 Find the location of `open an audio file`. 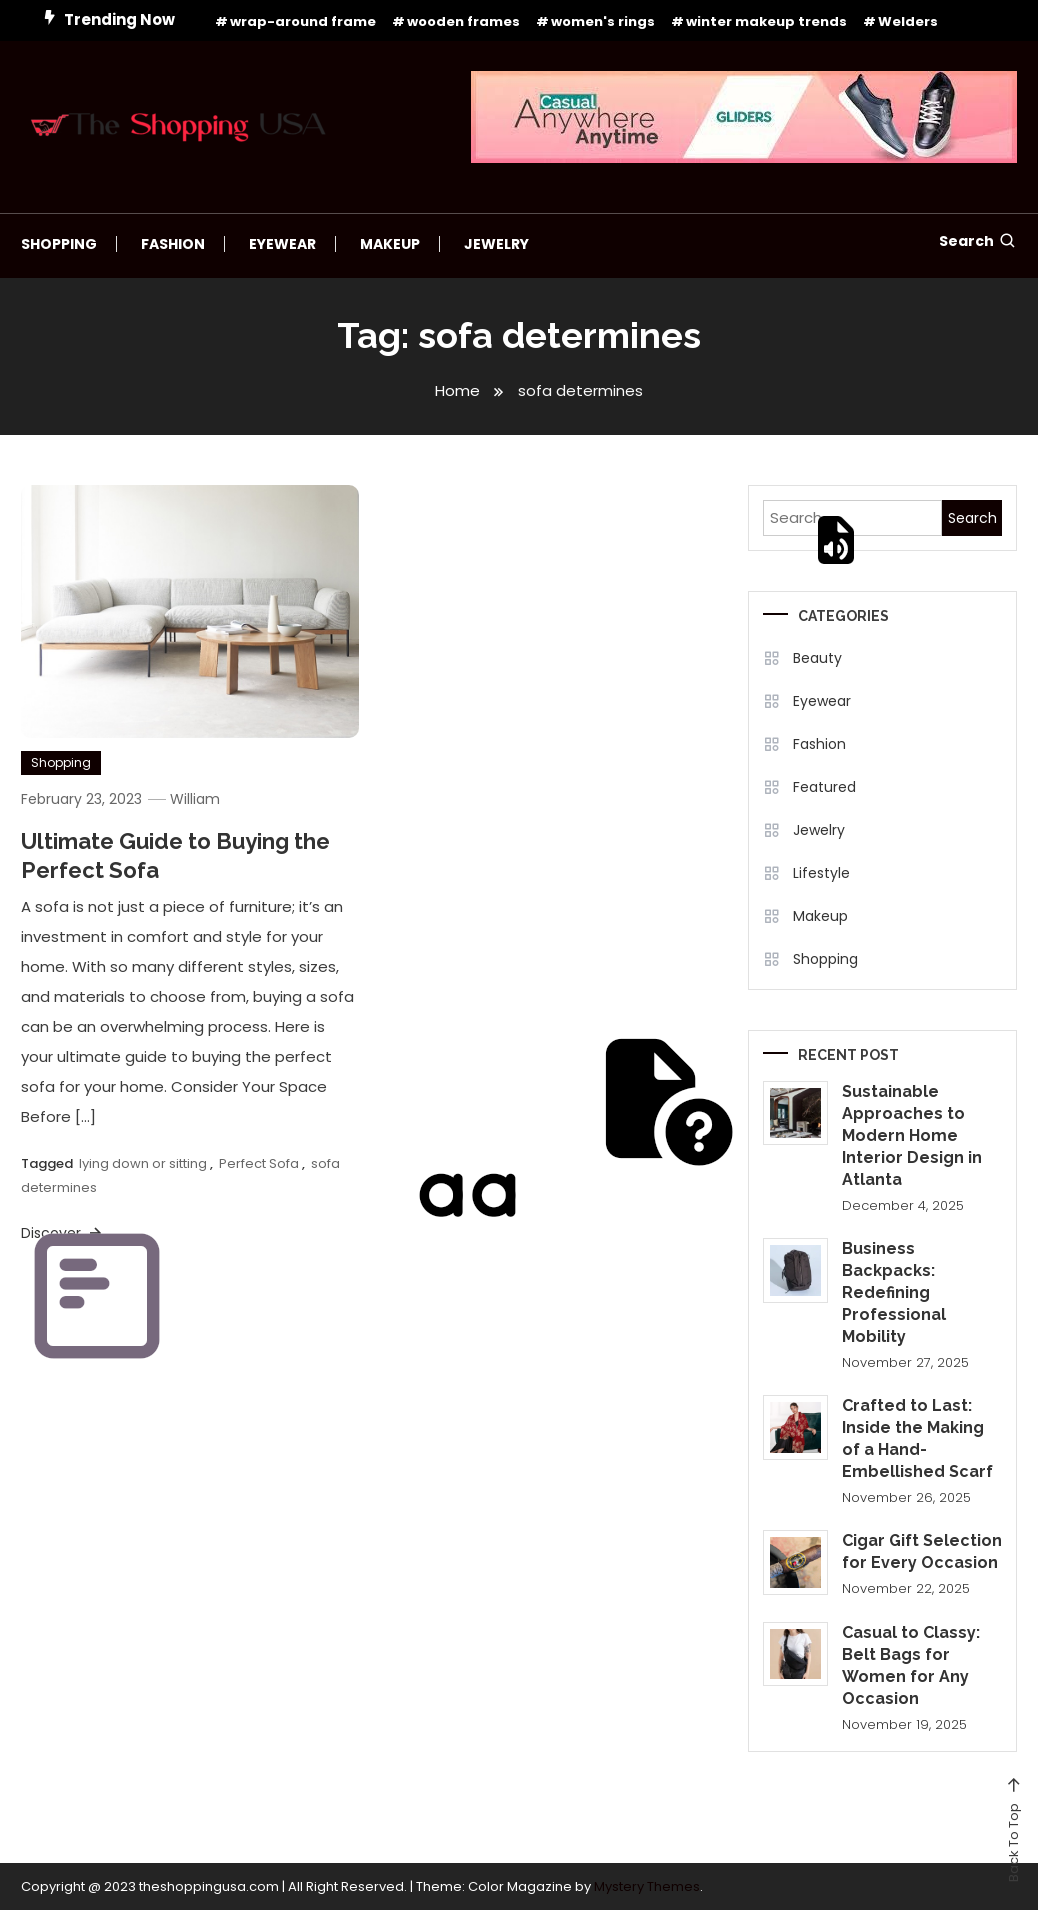

open an audio file is located at coordinates (836, 540).